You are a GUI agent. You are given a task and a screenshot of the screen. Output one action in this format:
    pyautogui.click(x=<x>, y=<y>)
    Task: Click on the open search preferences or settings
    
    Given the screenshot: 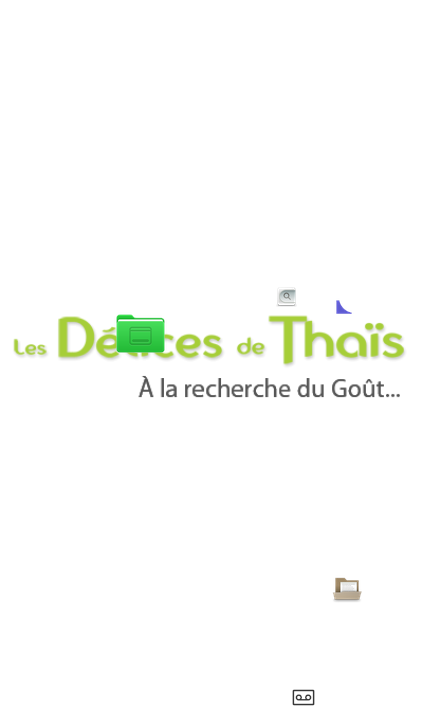 What is the action you would take?
    pyautogui.click(x=286, y=296)
    